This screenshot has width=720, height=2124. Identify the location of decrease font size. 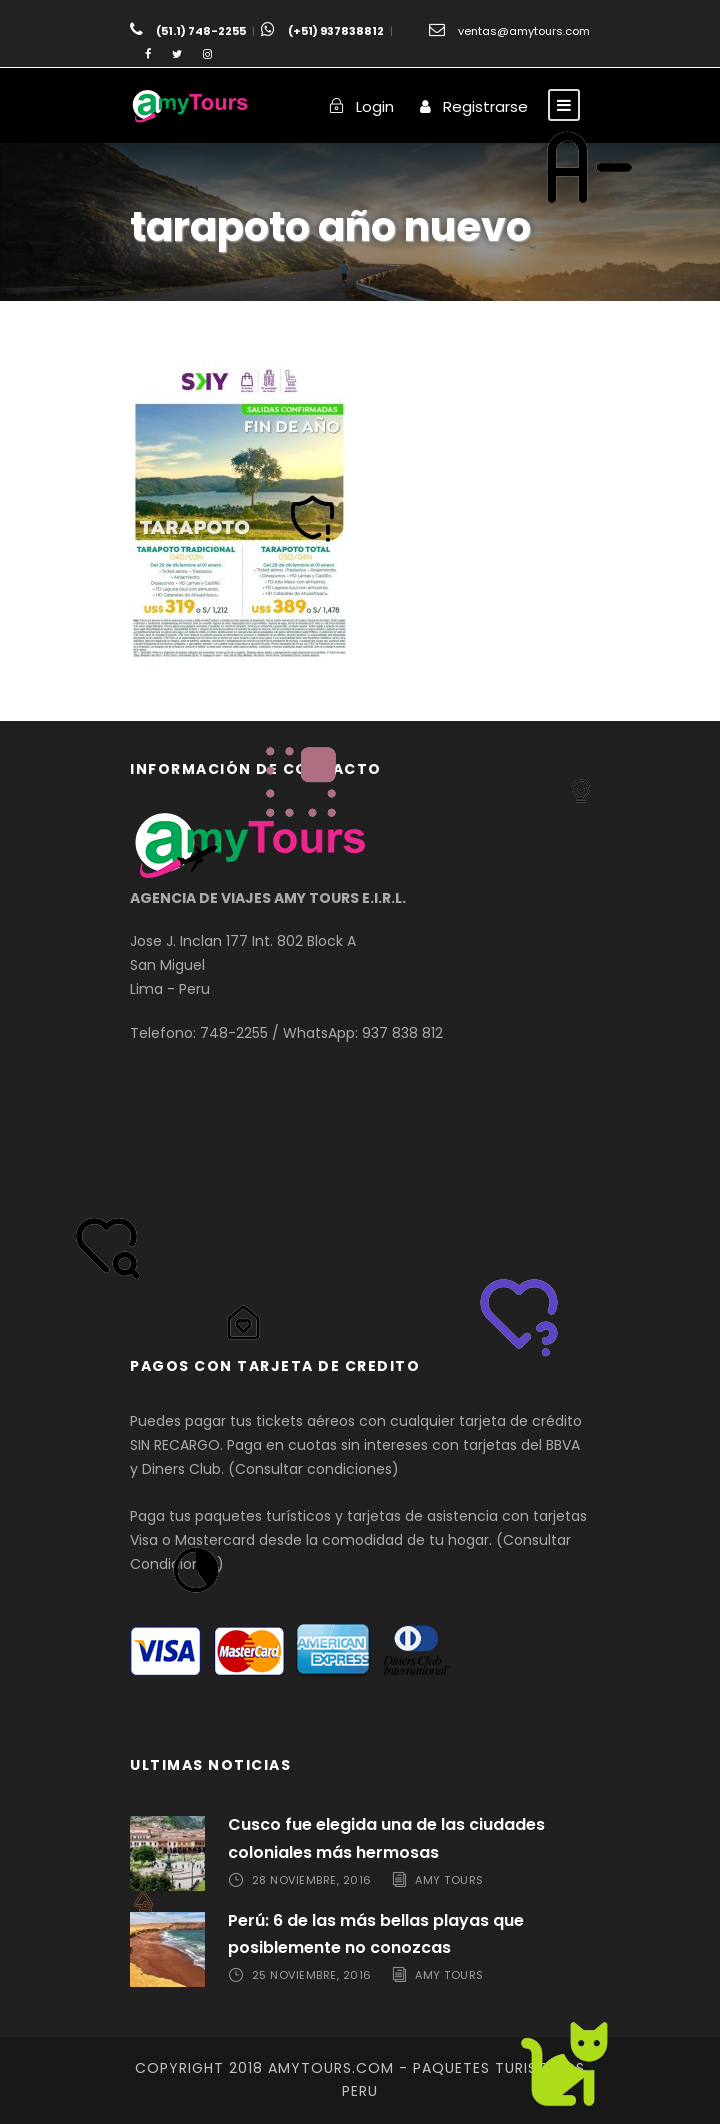
(587, 167).